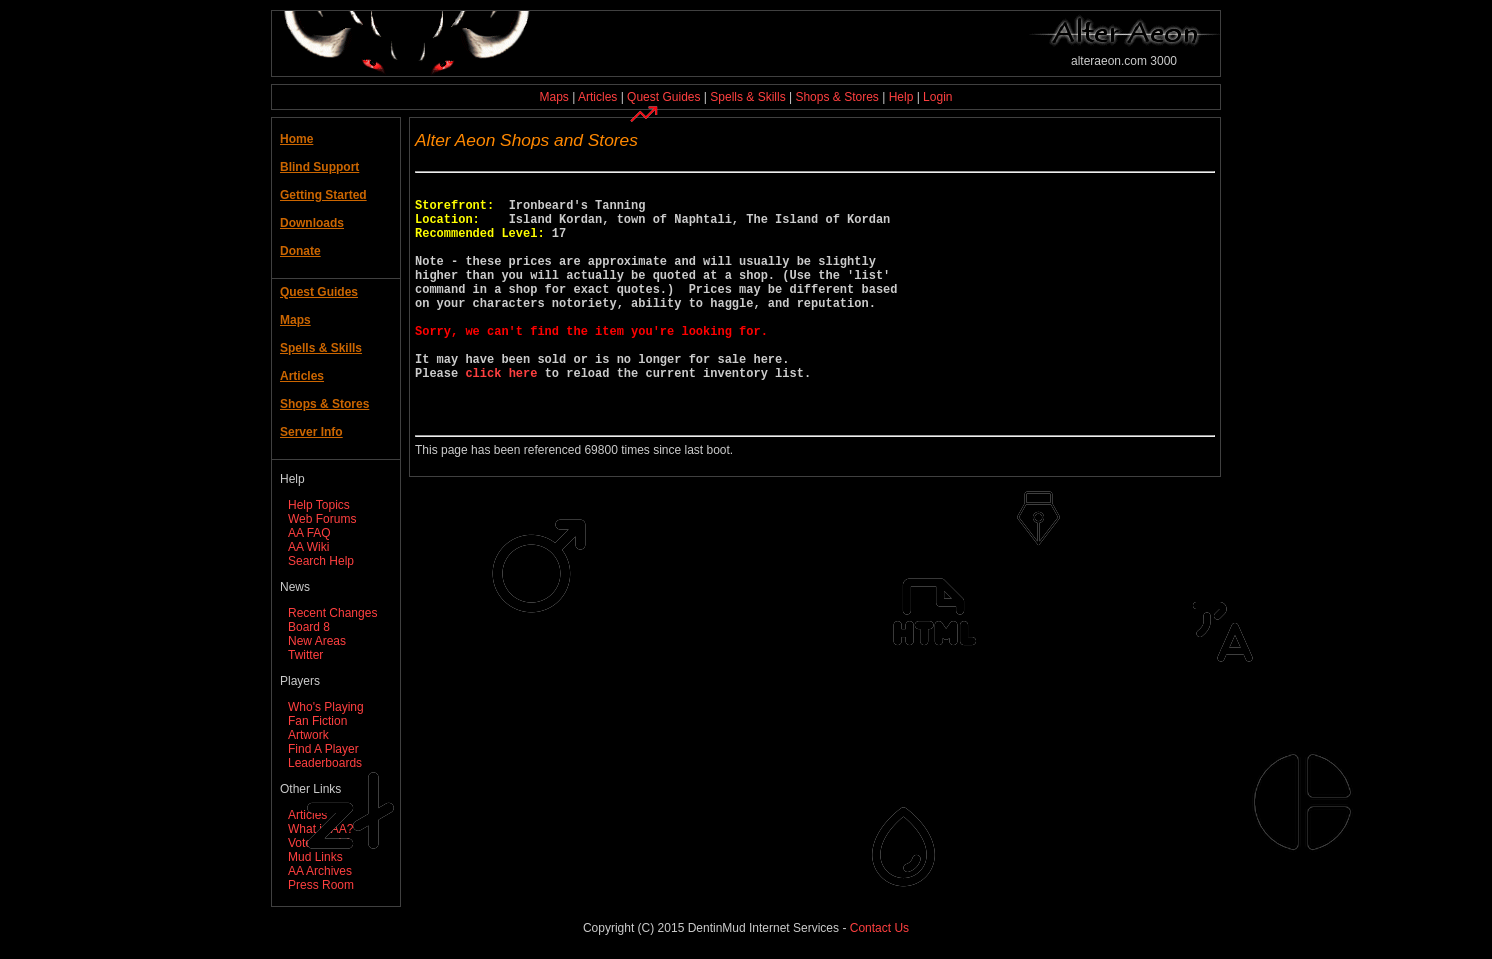 Image resolution: width=1492 pixels, height=959 pixels. What do you see at coordinates (1221, 630) in the screenshot?
I see `switch to Japanese katakana input` at bounding box center [1221, 630].